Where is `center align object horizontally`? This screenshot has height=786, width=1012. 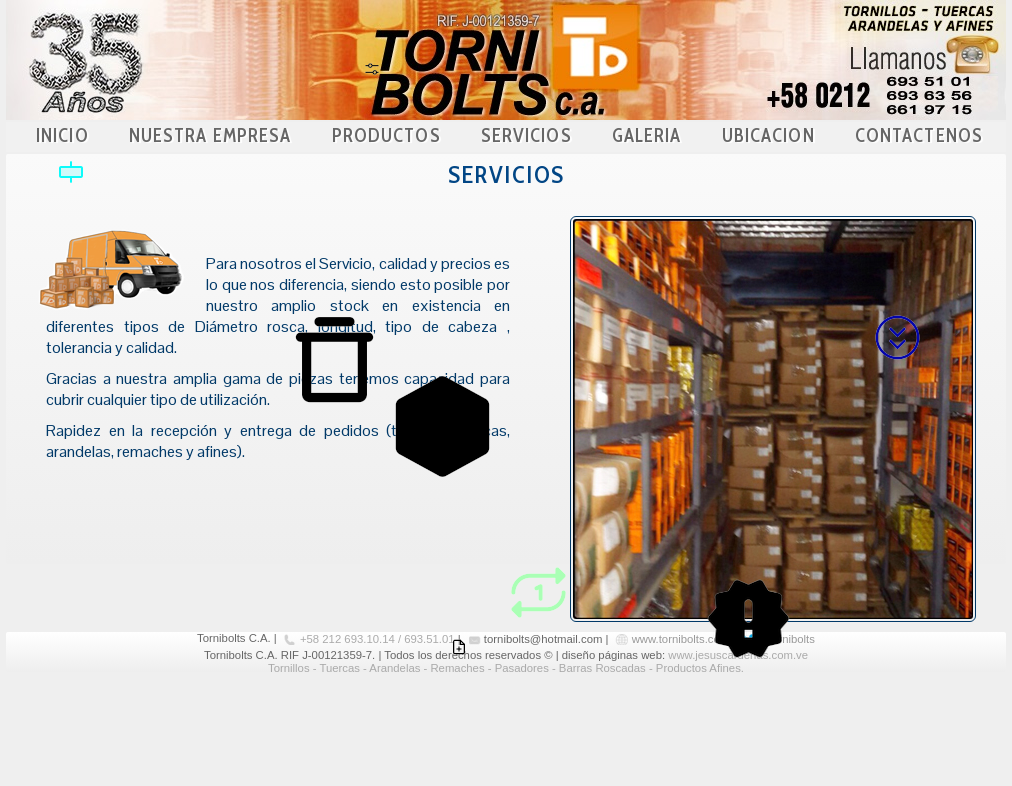 center align object horizontally is located at coordinates (71, 172).